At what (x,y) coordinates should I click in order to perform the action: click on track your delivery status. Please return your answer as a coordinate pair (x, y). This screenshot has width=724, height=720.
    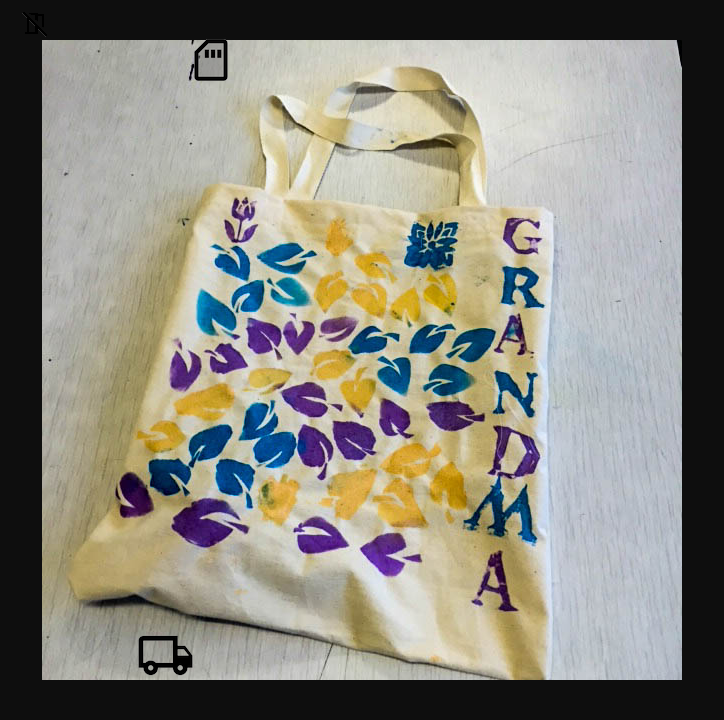
    Looking at the image, I should click on (165, 655).